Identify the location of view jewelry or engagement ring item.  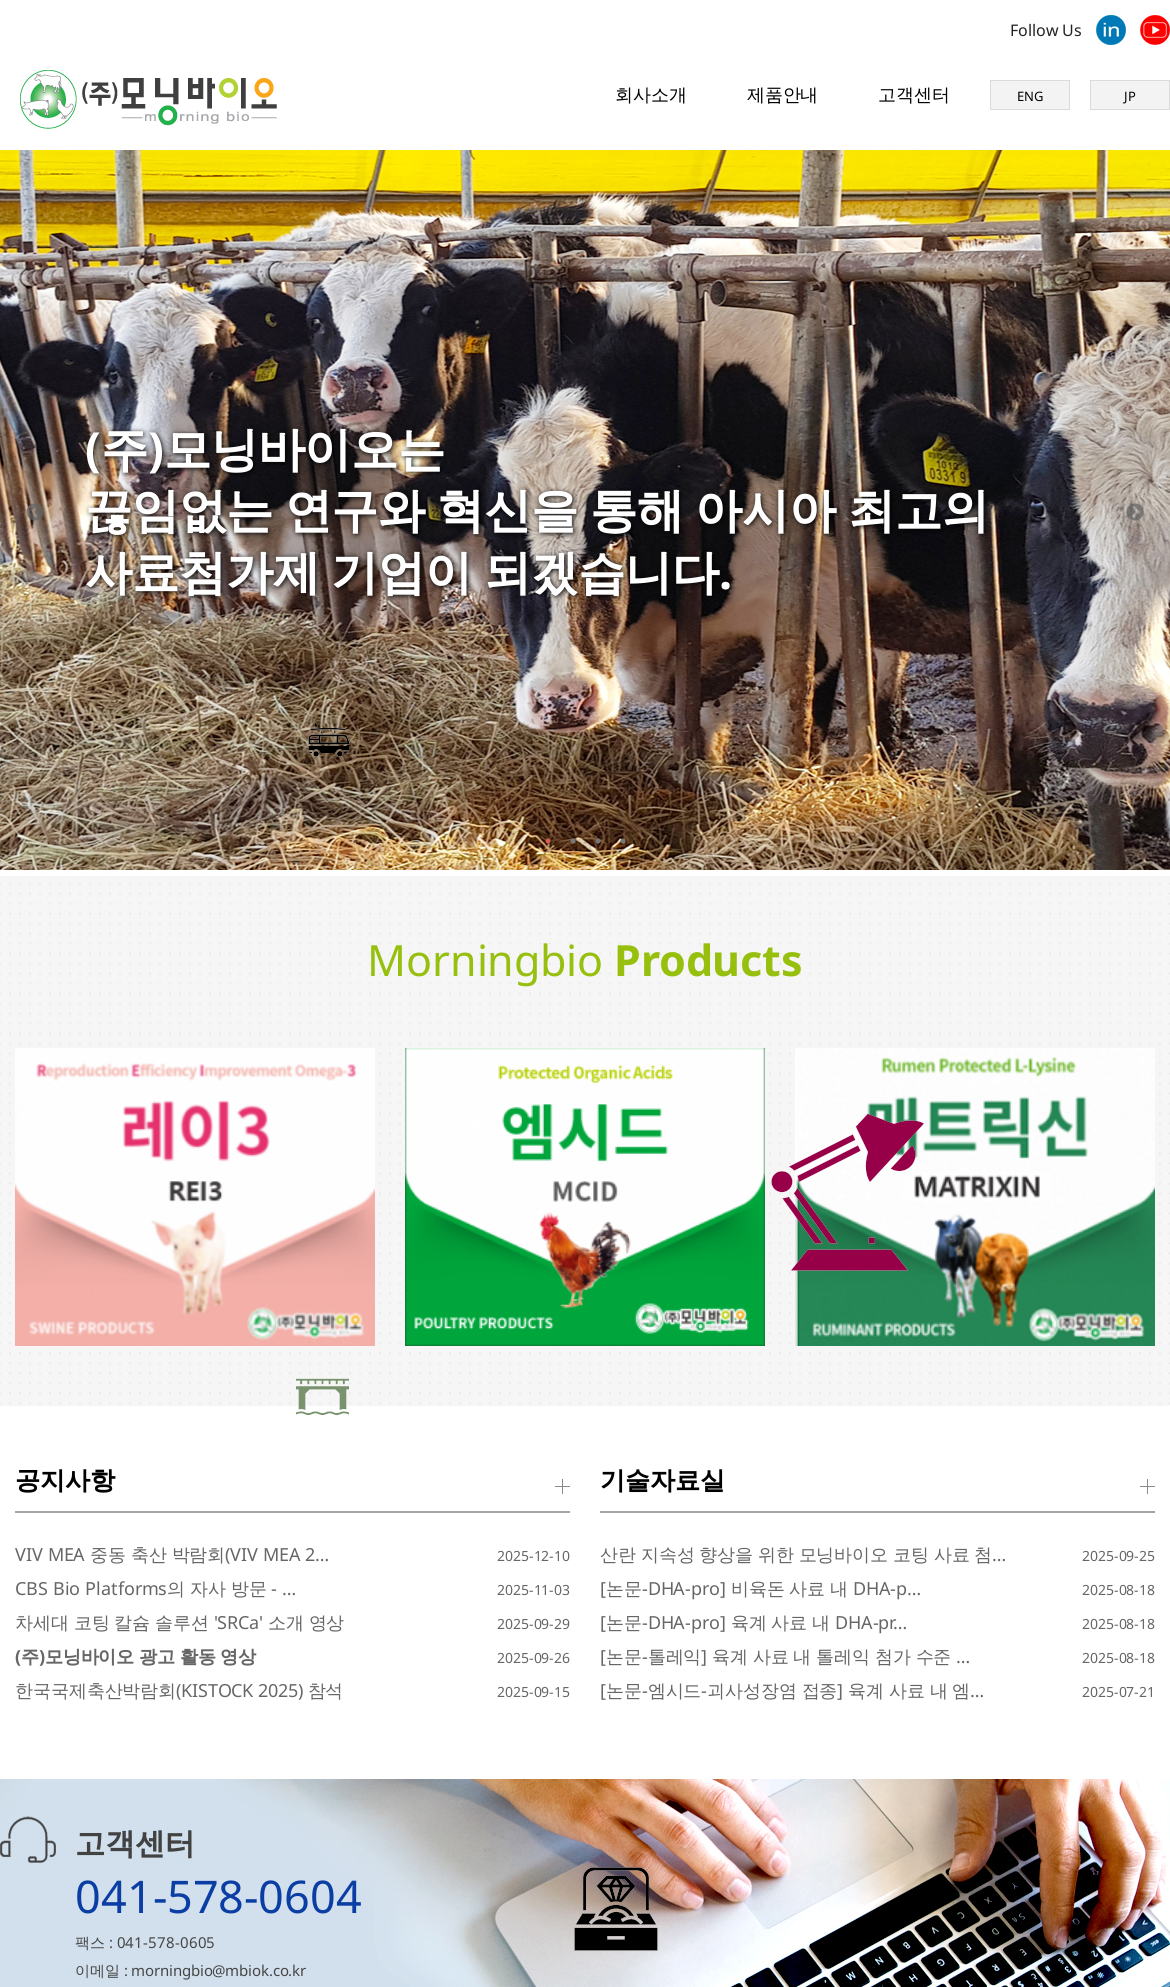
(616, 1909).